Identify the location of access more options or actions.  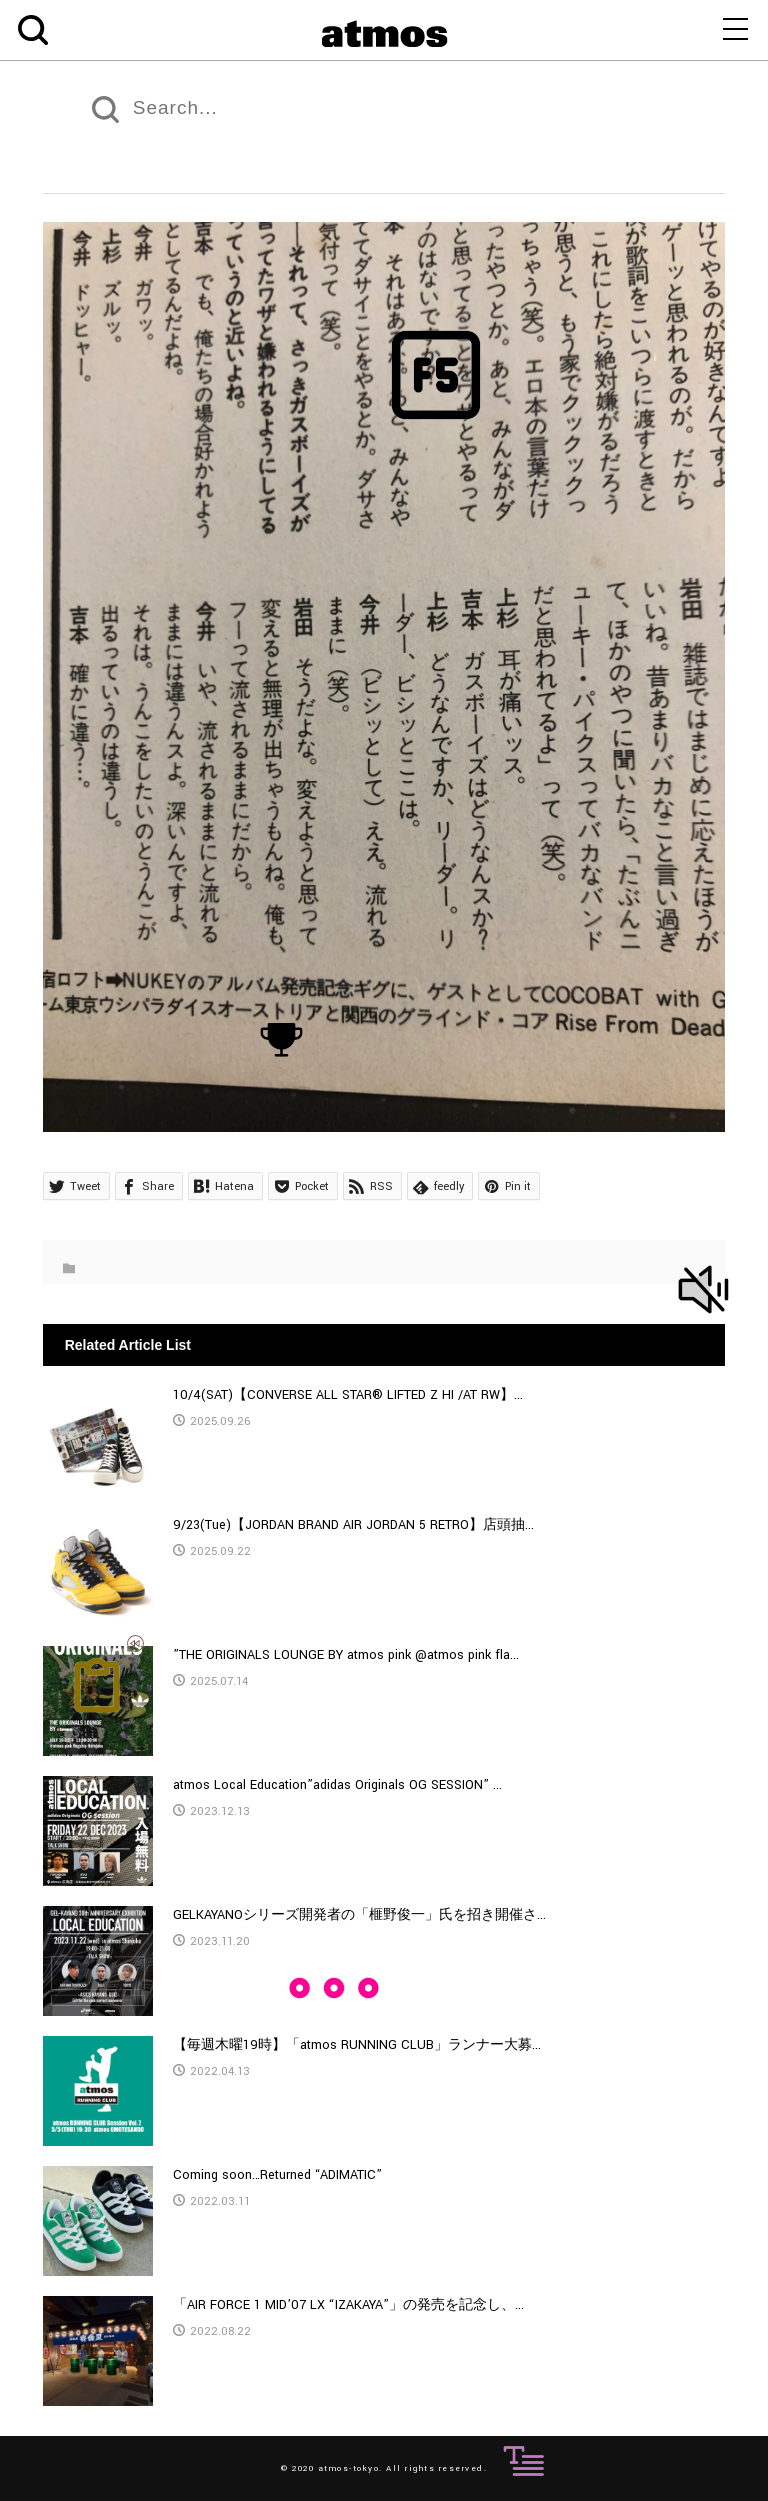
(334, 1988).